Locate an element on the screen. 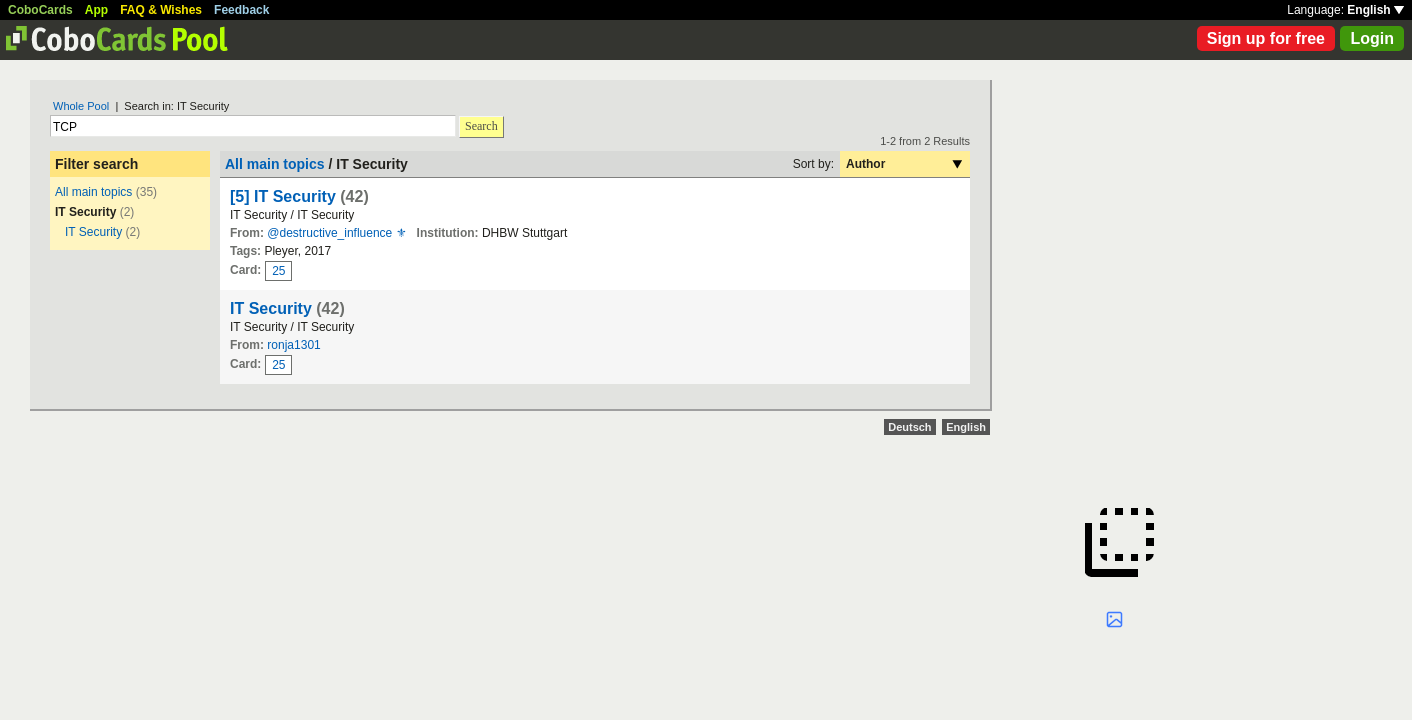 The height and width of the screenshot is (720, 1412). view image or photo is located at coordinates (1114, 619).